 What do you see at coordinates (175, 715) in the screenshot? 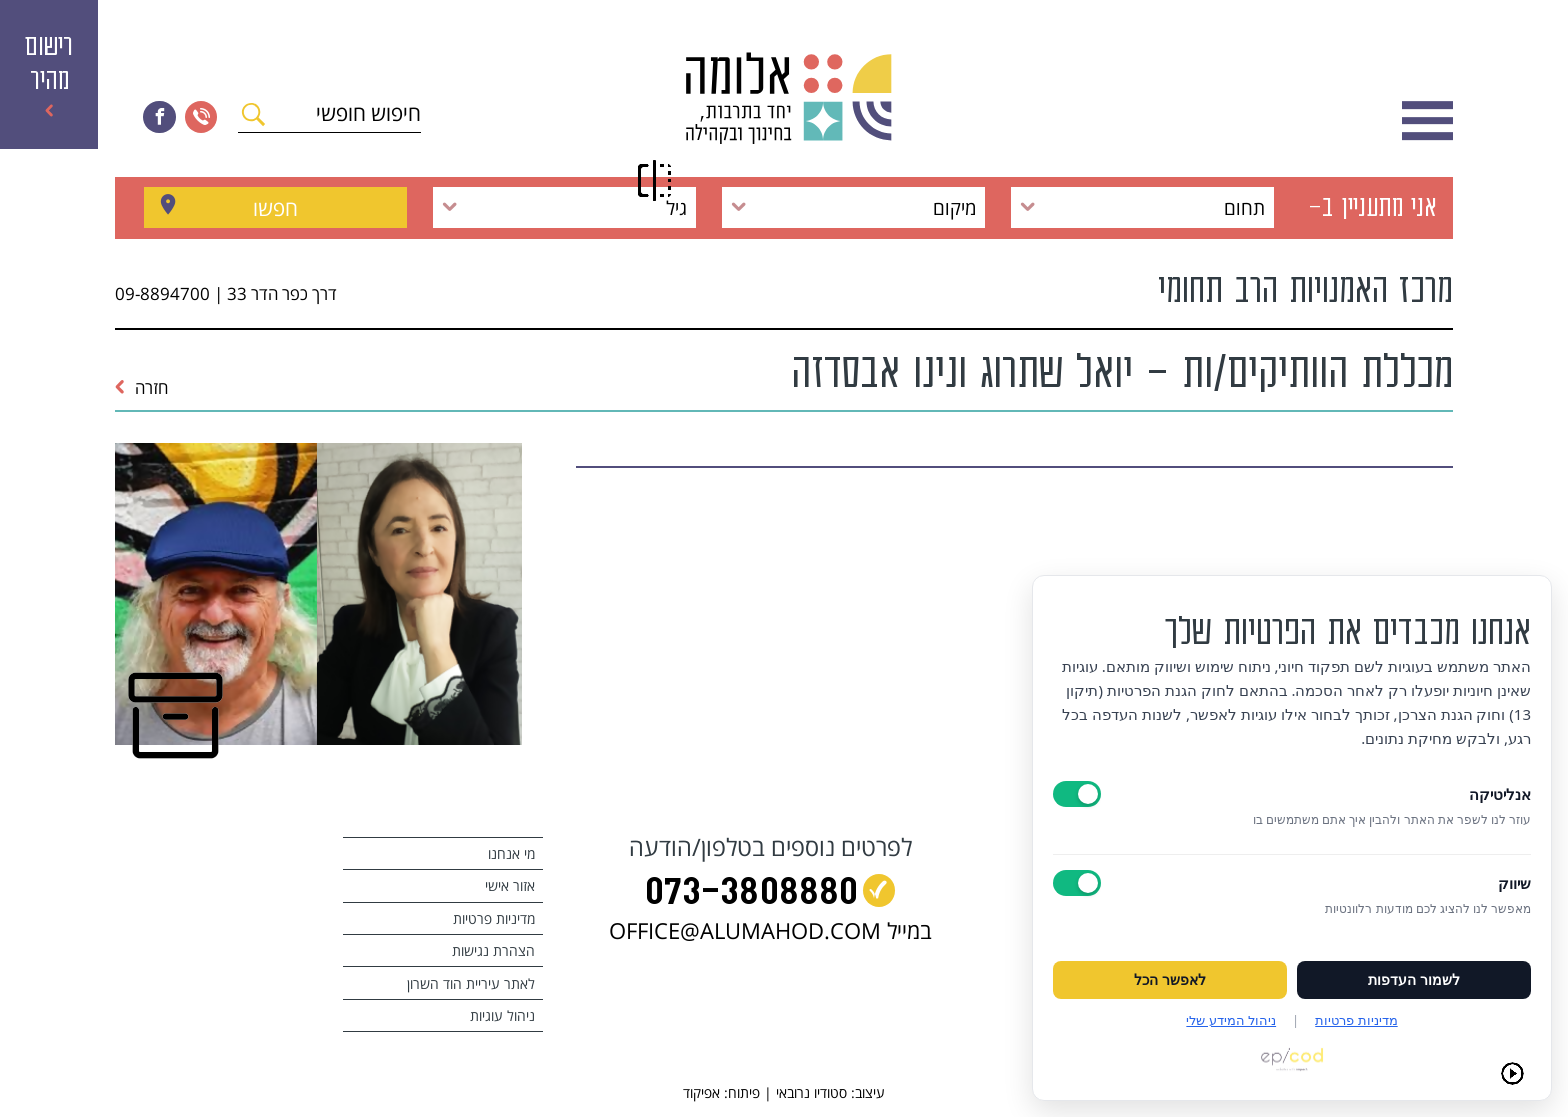
I see `archive this item` at bounding box center [175, 715].